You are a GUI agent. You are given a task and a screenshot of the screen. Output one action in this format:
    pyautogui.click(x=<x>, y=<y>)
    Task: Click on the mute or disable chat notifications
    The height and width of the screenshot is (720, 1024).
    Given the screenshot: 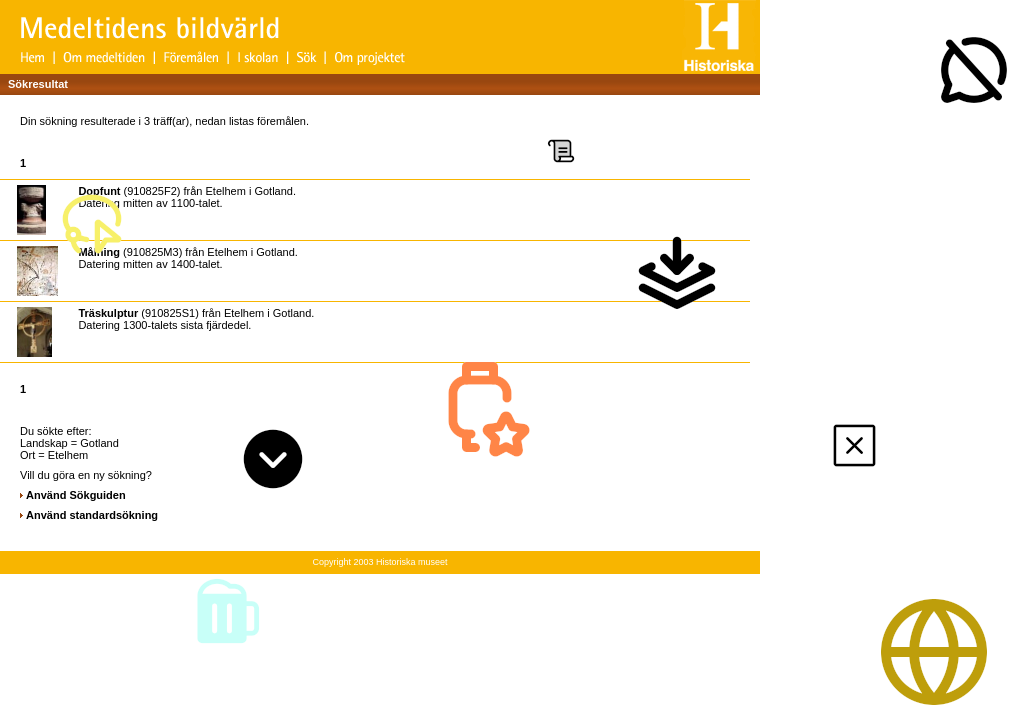 What is the action you would take?
    pyautogui.click(x=974, y=70)
    